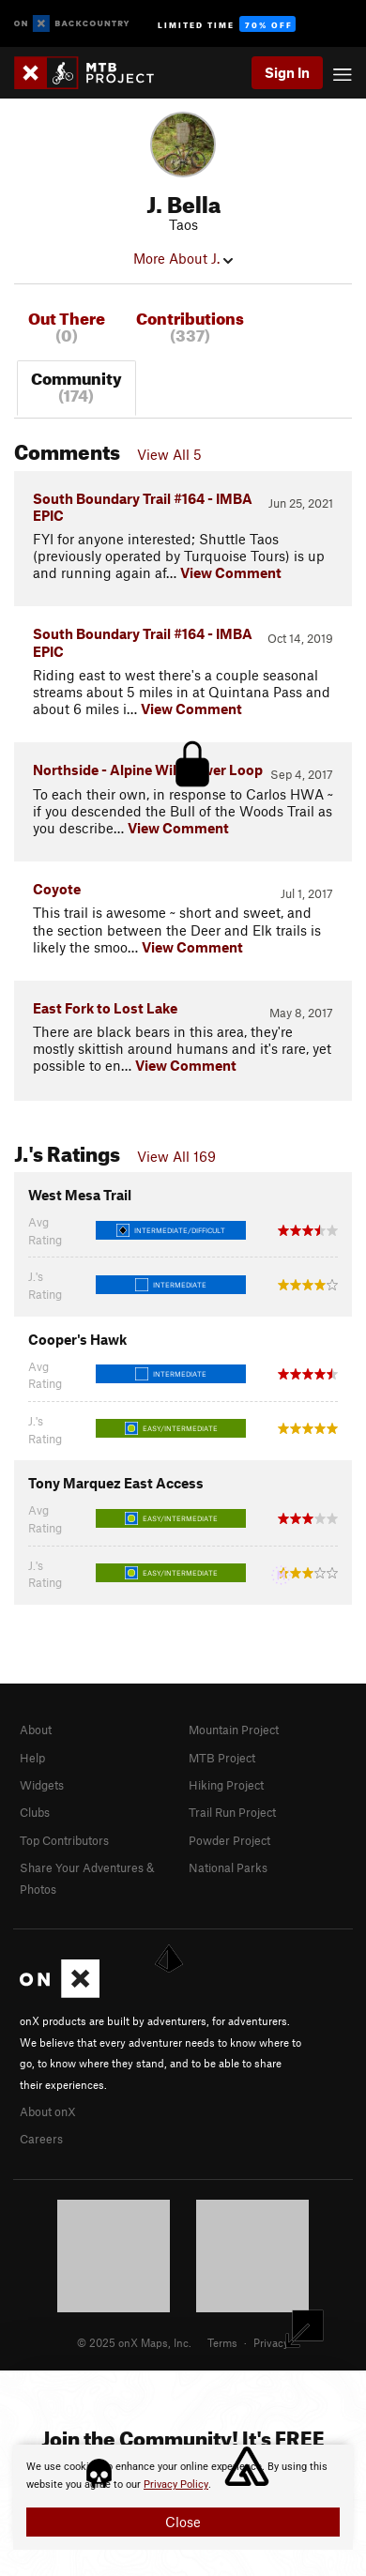  What do you see at coordinates (99, 2473) in the screenshot?
I see `indicates danger or hazardous content` at bounding box center [99, 2473].